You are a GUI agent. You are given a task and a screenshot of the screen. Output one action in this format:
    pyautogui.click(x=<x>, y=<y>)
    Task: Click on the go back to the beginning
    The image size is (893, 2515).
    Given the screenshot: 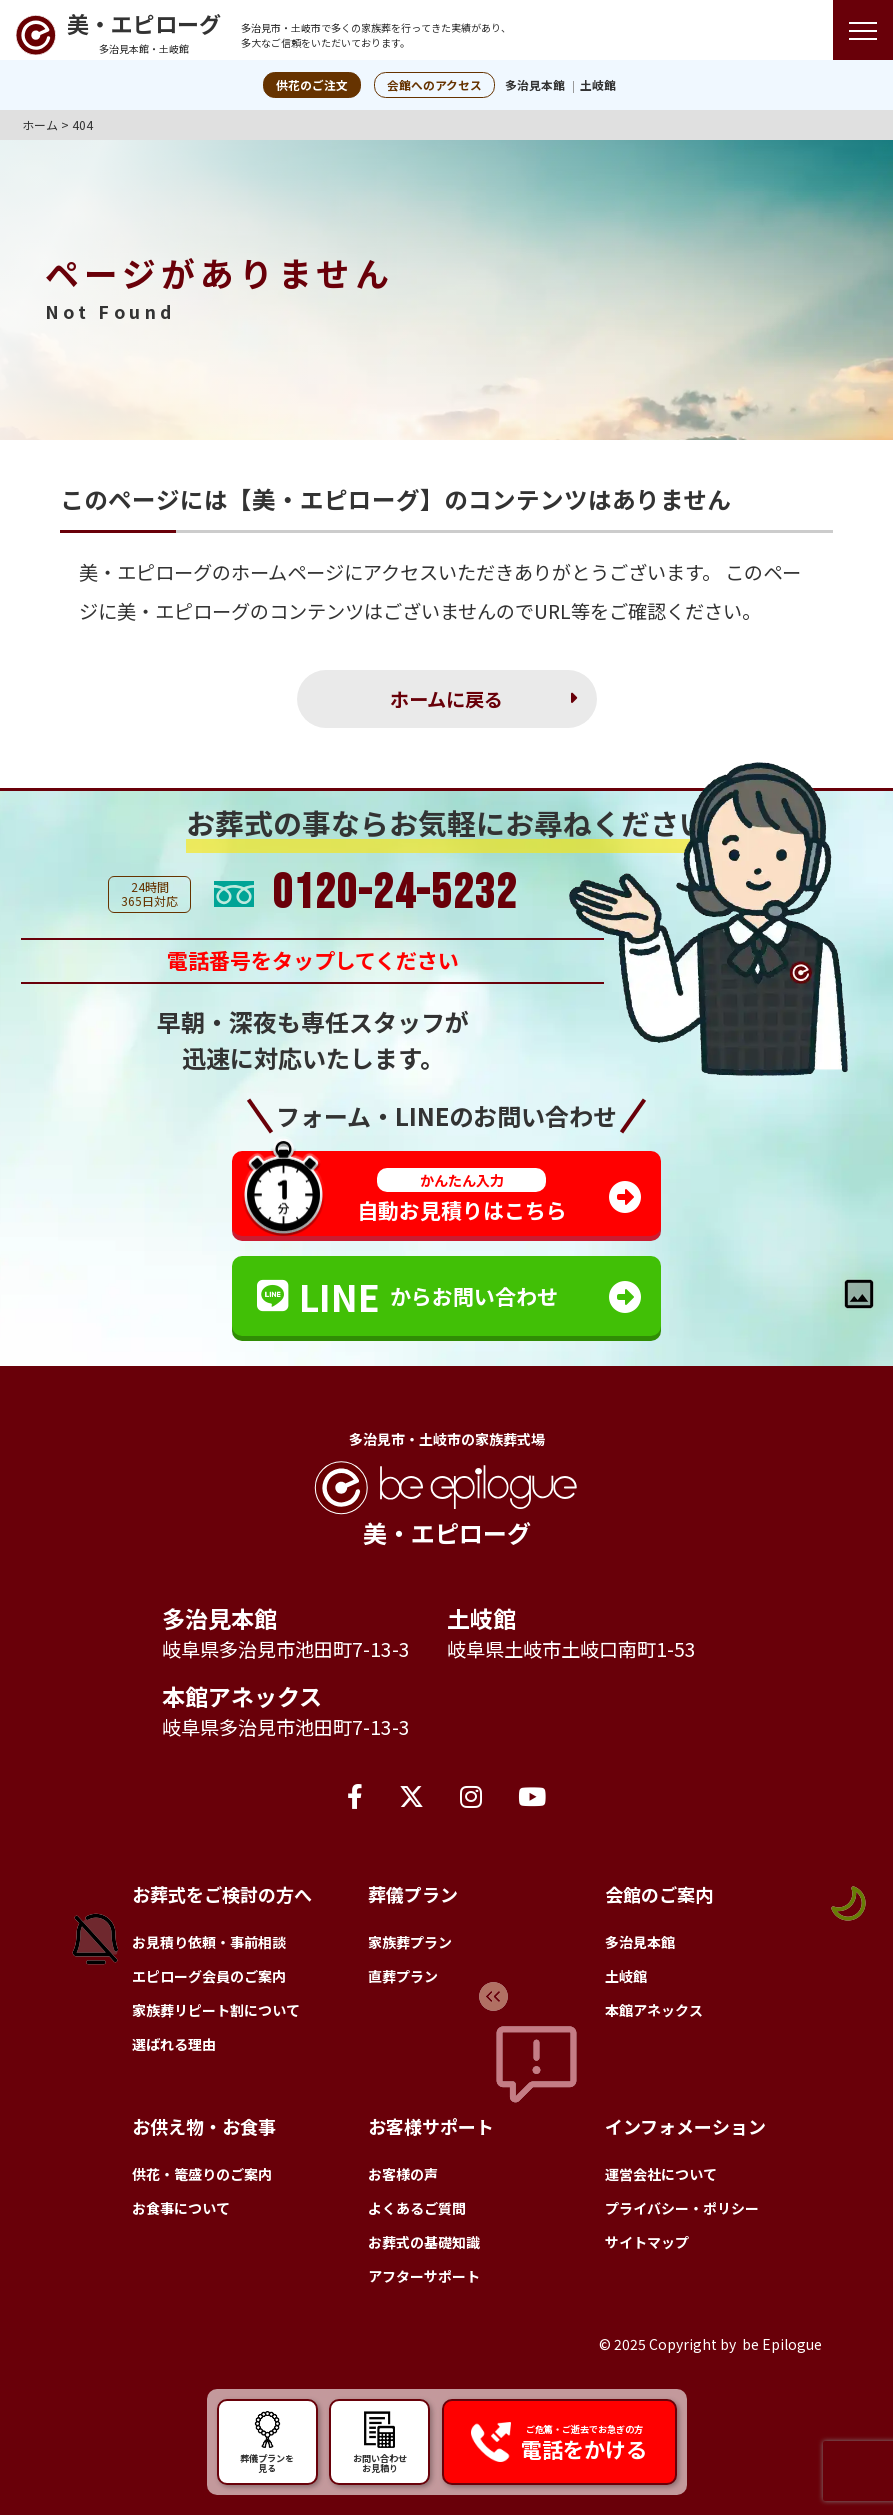 What is the action you would take?
    pyautogui.click(x=493, y=1996)
    